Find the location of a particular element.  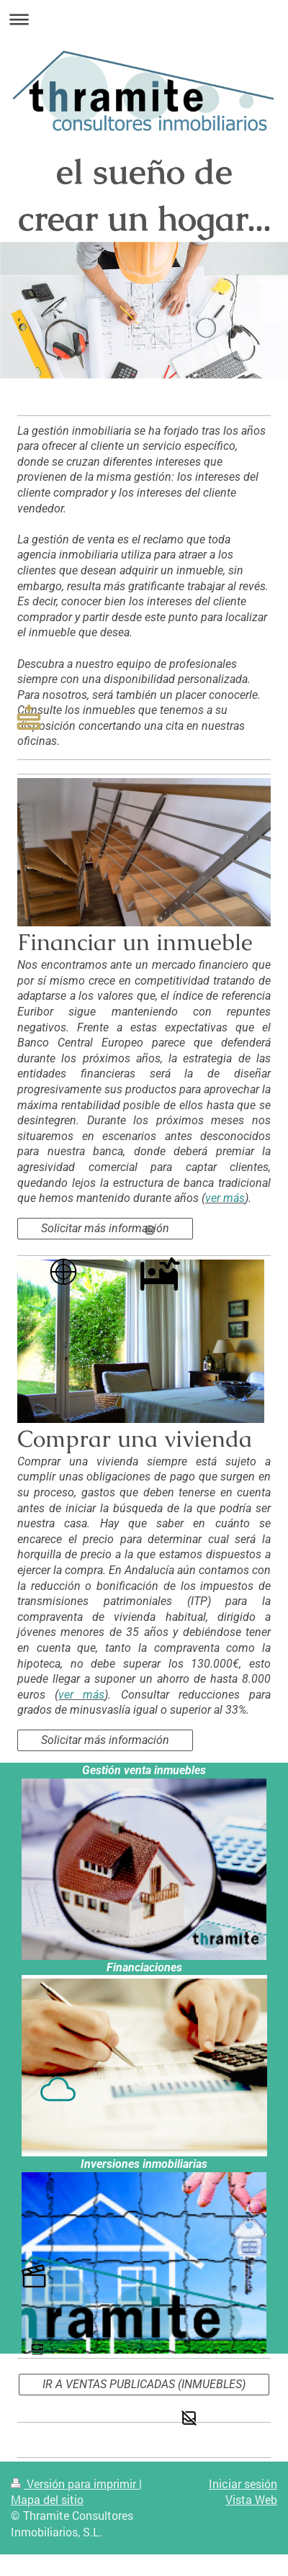

browse restaurant meal options is located at coordinates (37, 2349).